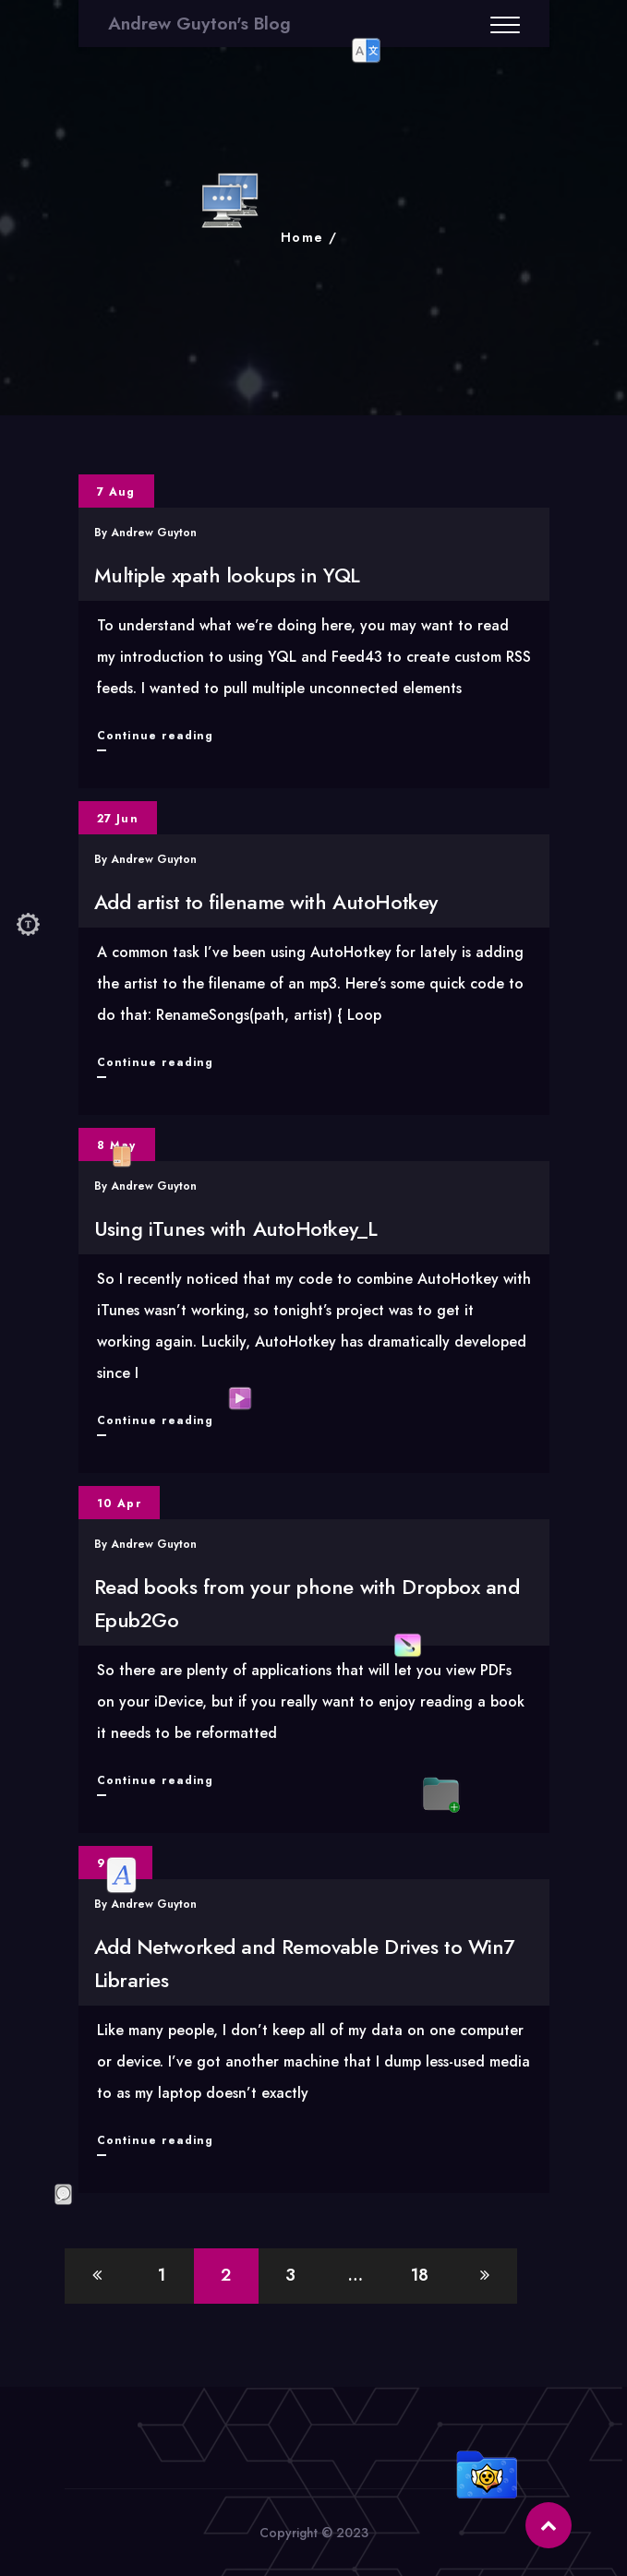 This screenshot has width=627, height=2576. What do you see at coordinates (240, 1398) in the screenshot?
I see `access media codec settings` at bounding box center [240, 1398].